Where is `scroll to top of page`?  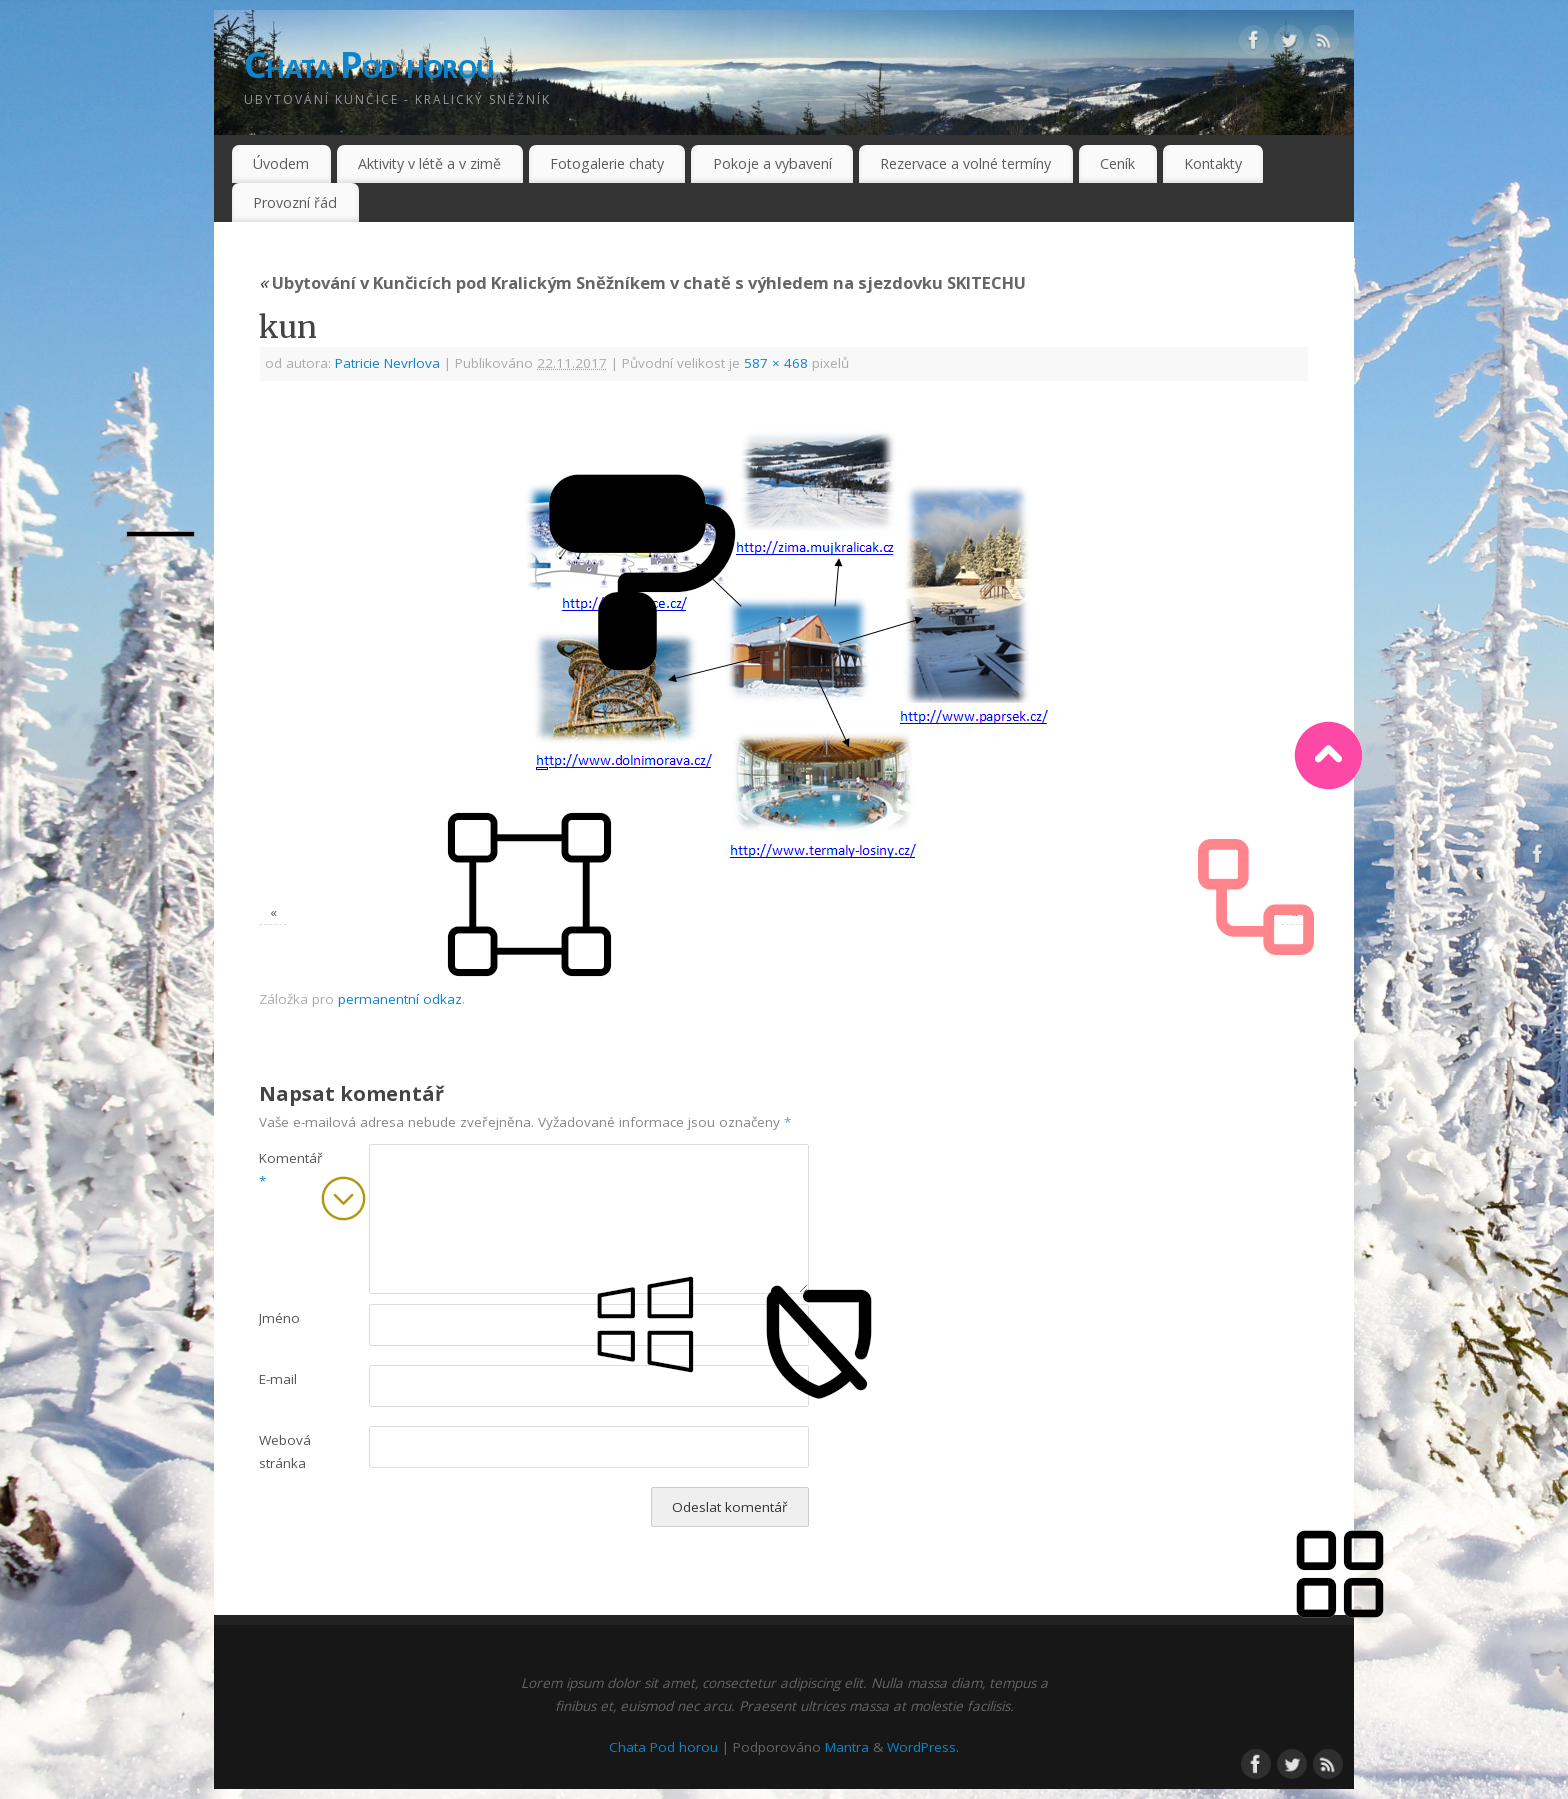
scroll to top of page is located at coordinates (1328, 755).